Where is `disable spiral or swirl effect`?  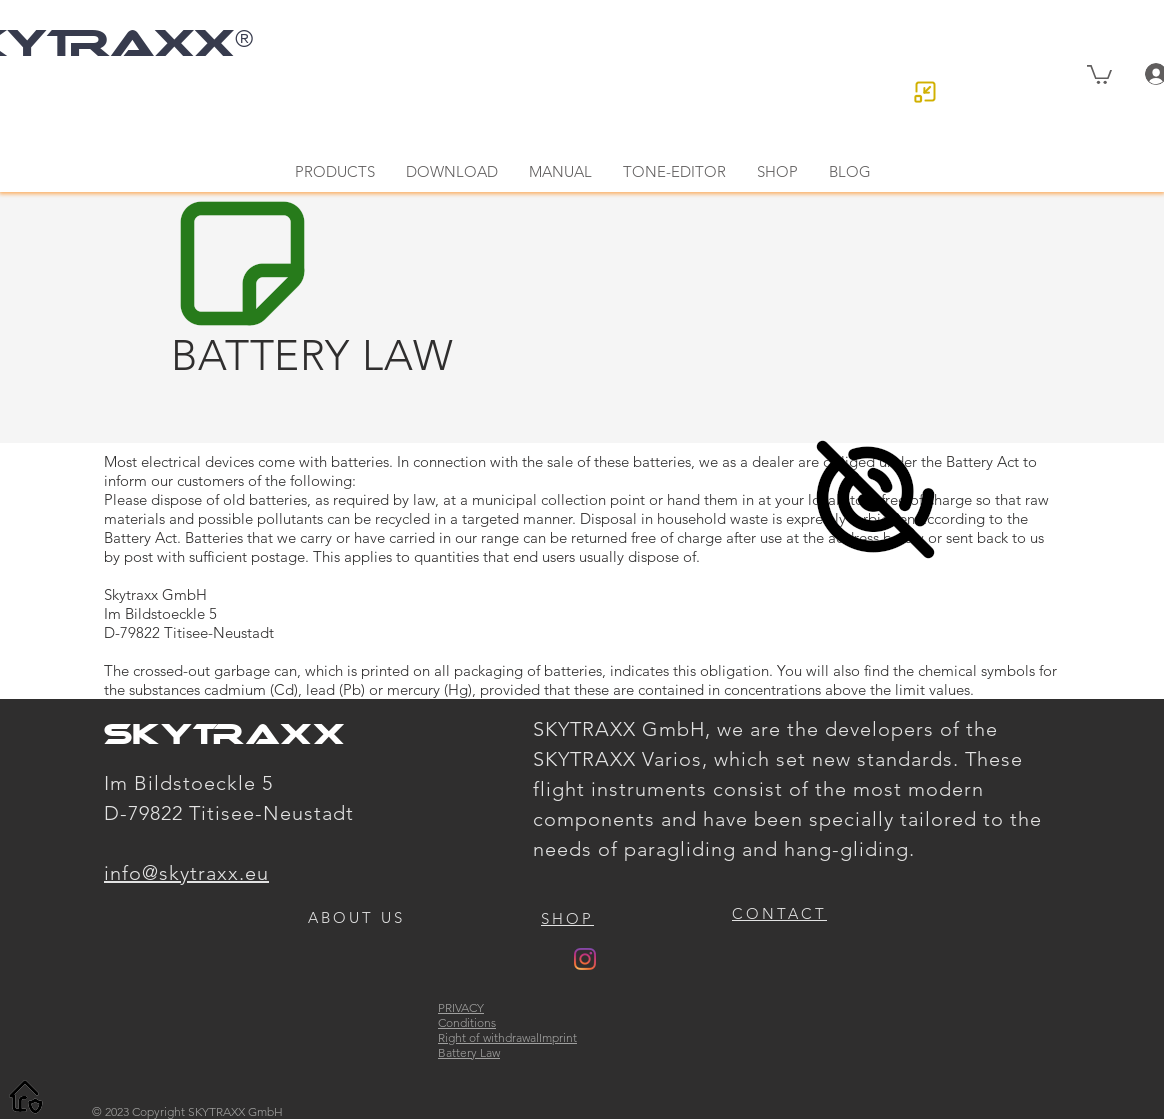 disable spiral or swirl effect is located at coordinates (875, 499).